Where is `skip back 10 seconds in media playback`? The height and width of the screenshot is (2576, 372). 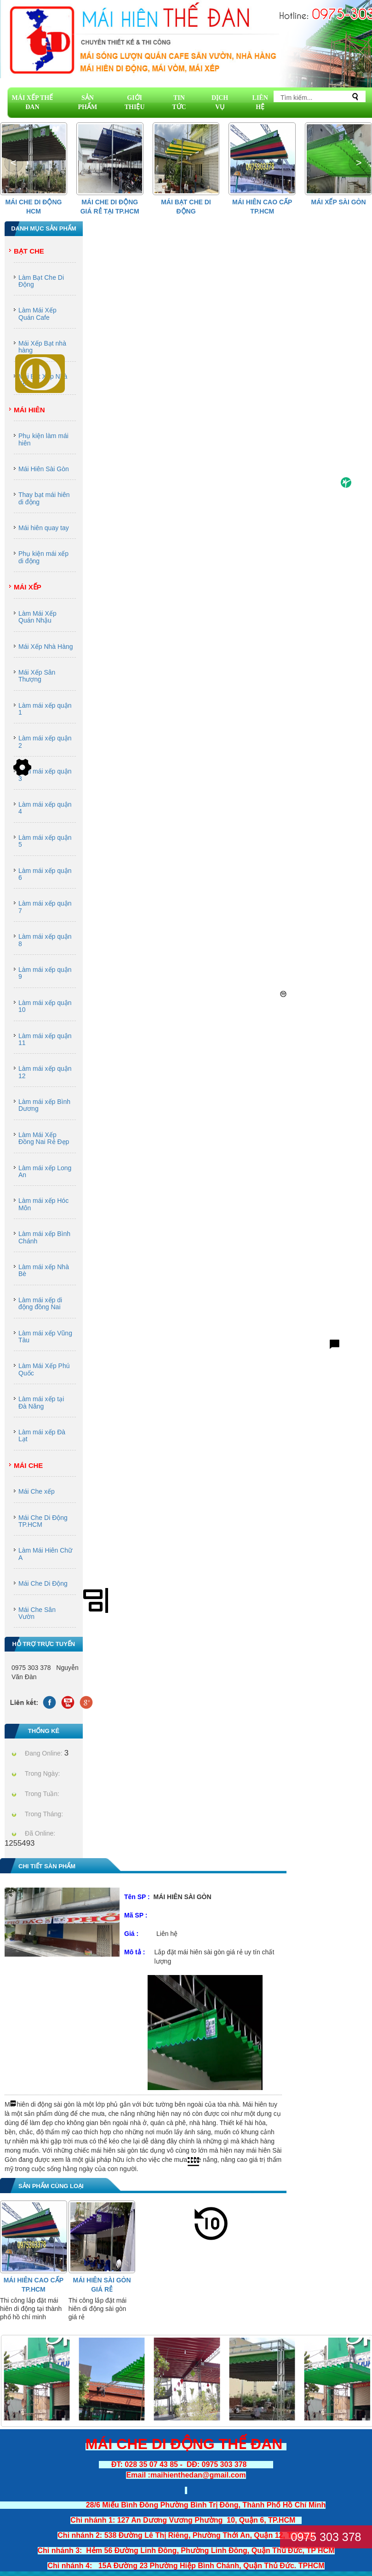 skip back 10 seconds in media playback is located at coordinates (211, 2224).